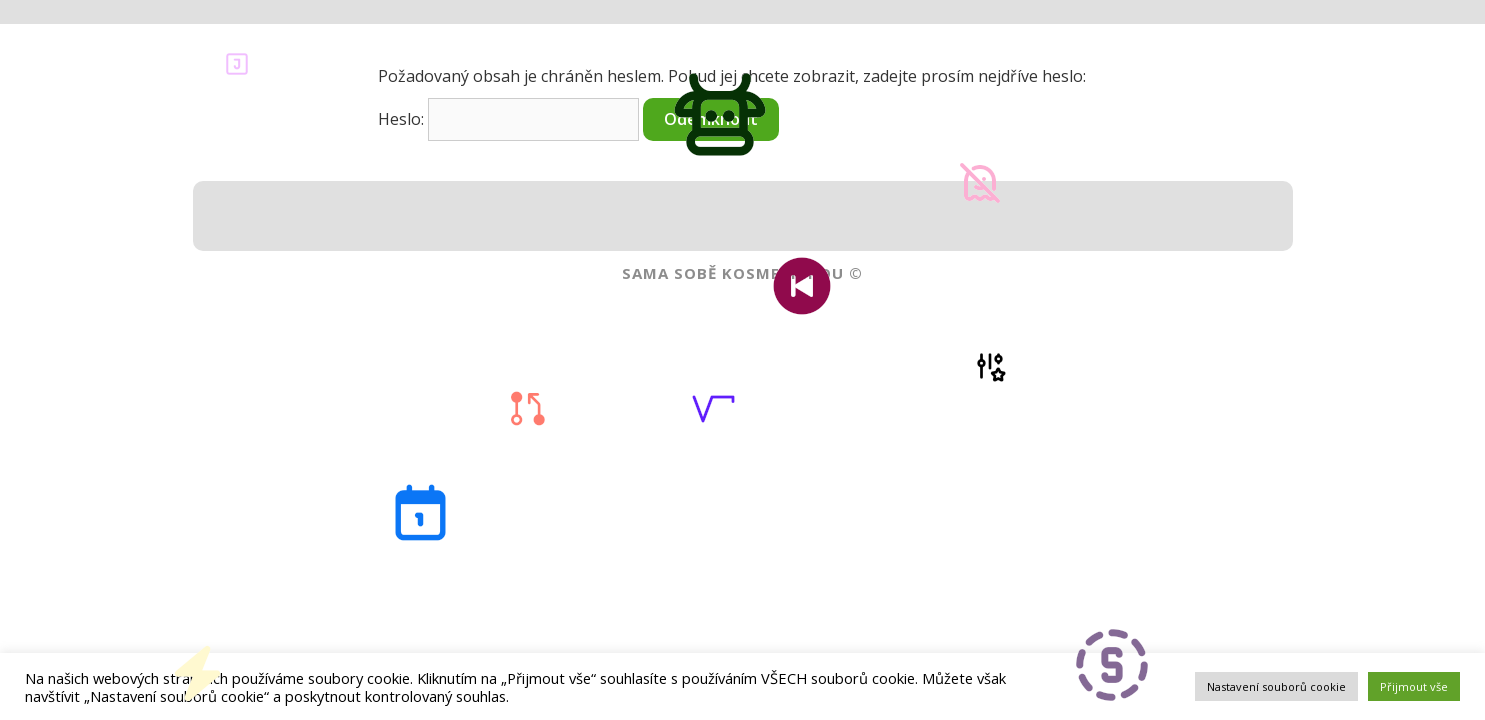  Describe the element at coordinates (720, 116) in the screenshot. I see `access farm or agriculture features` at that location.